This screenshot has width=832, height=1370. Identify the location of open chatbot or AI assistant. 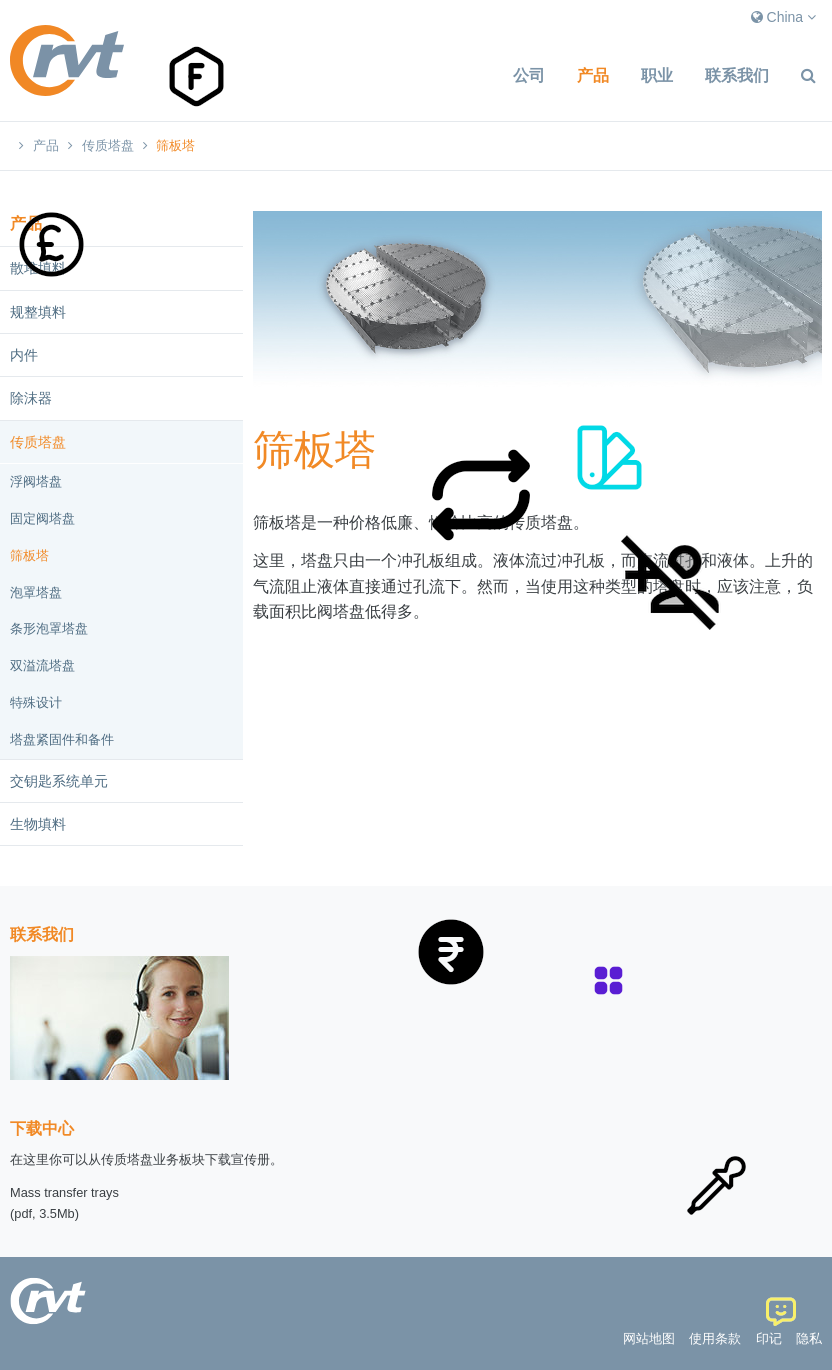
(781, 1311).